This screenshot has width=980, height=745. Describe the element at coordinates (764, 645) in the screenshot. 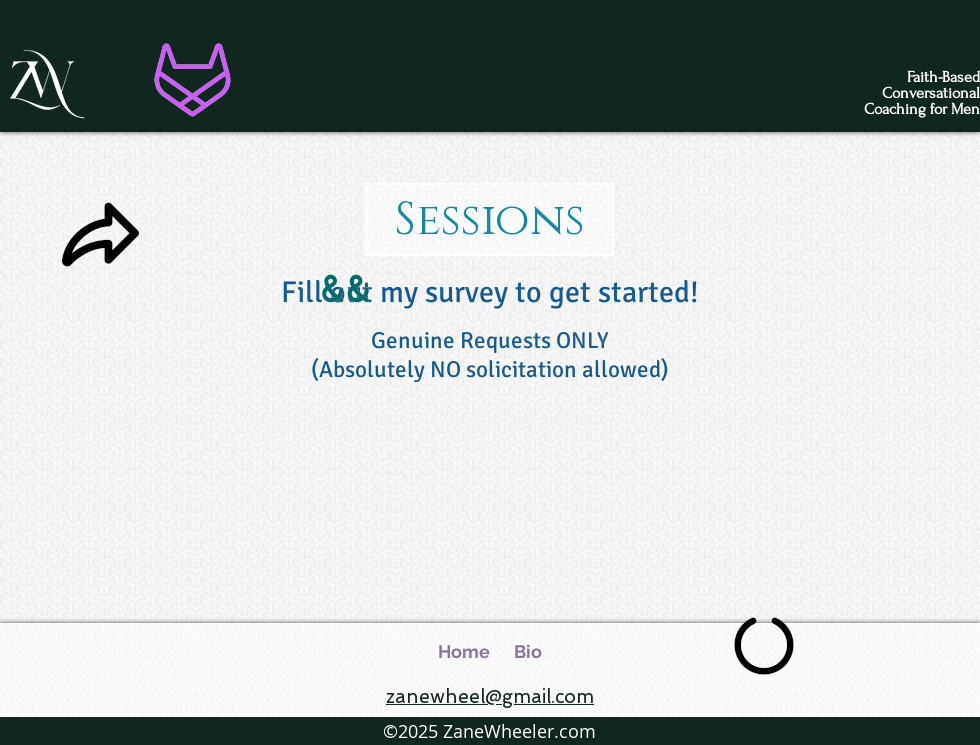

I see `loading or processing in progress` at that location.